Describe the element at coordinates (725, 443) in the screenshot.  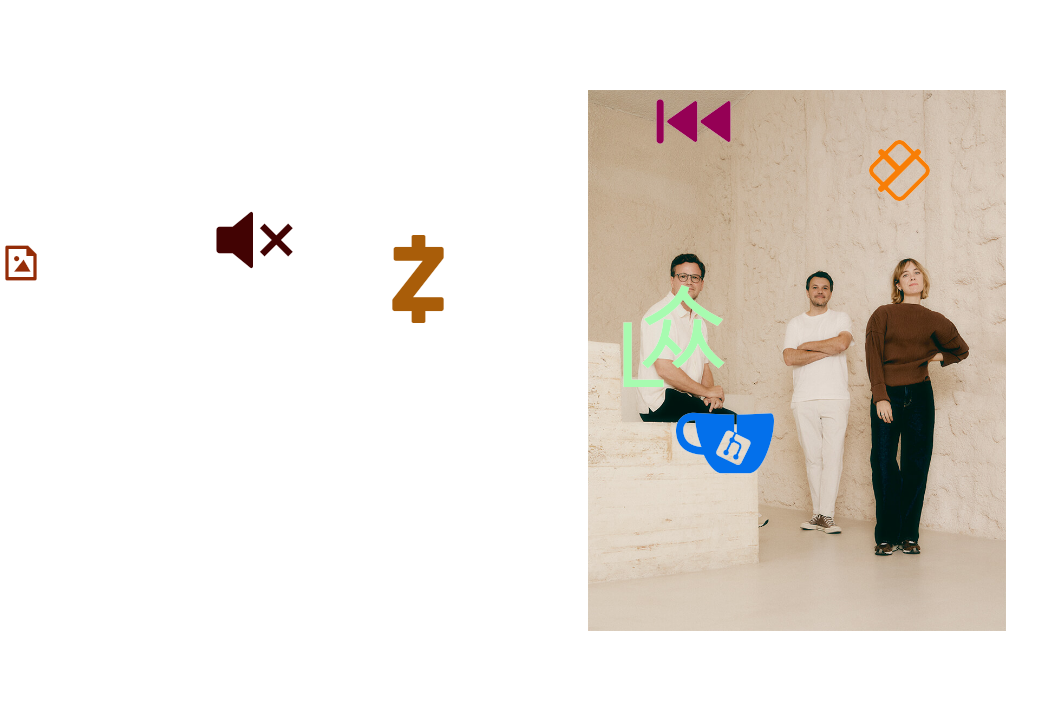
I see `open gitea git repository` at that location.